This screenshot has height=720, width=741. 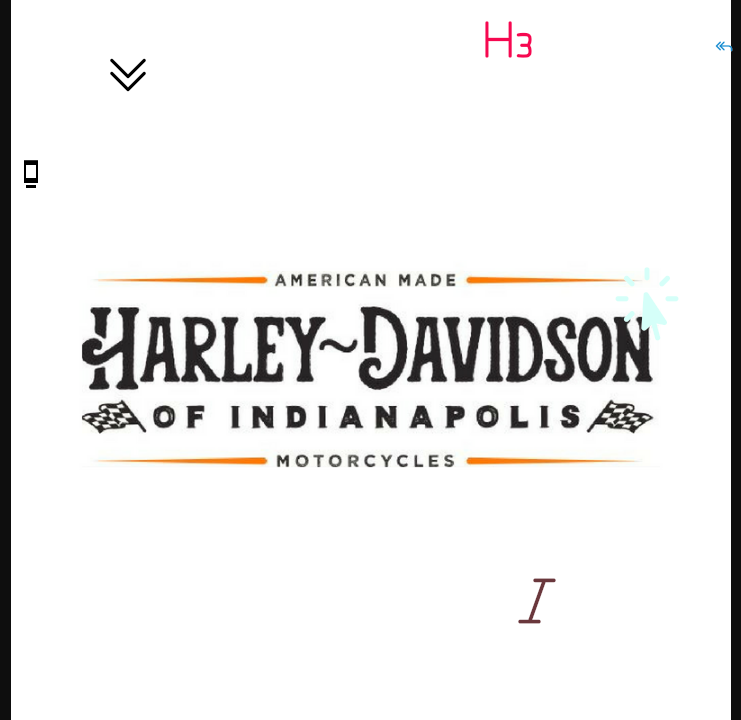 I want to click on expand to show more content below, so click(x=128, y=75).